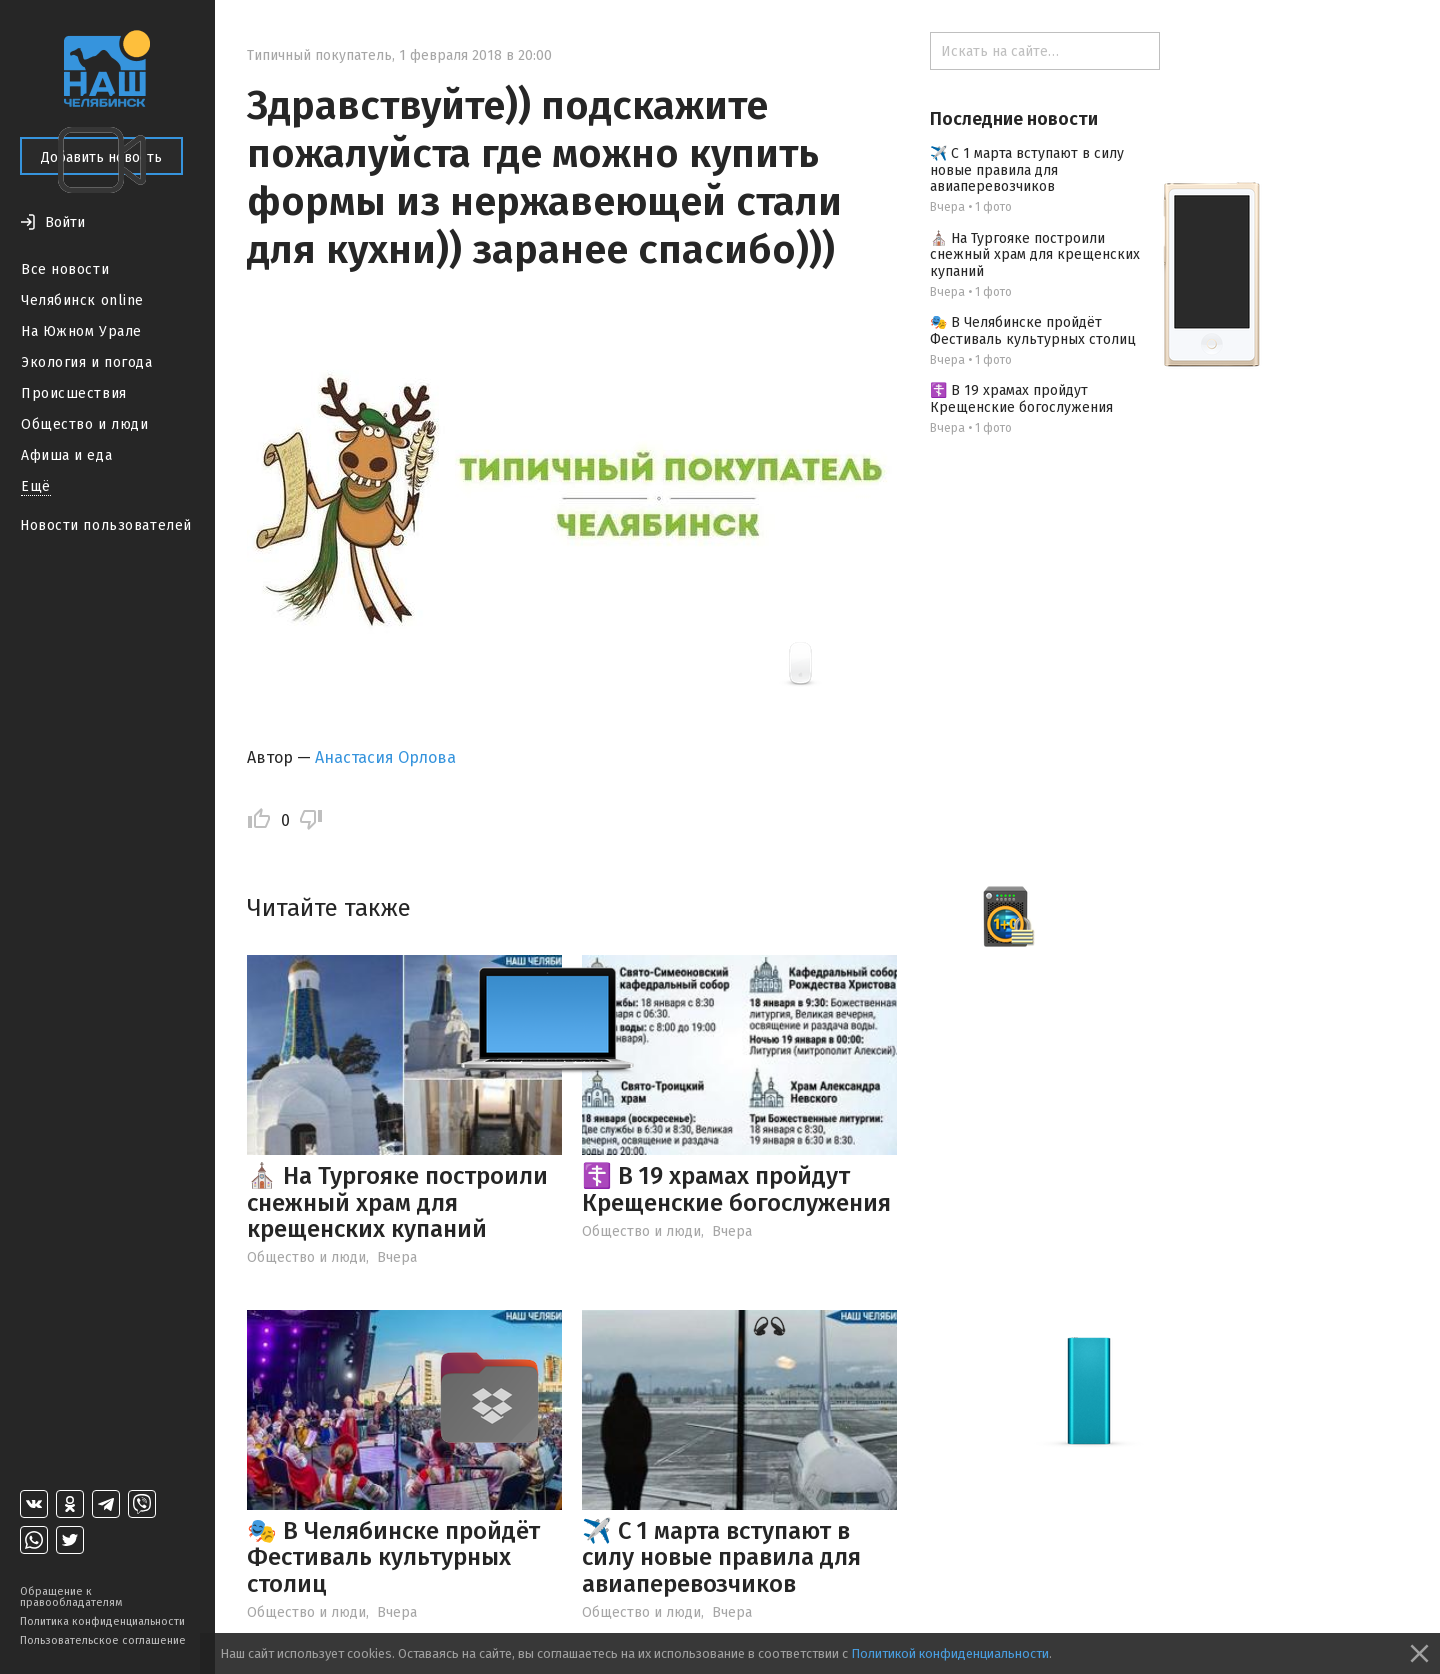 The width and height of the screenshot is (1440, 1674). What do you see at coordinates (1089, 1393) in the screenshot?
I see `iPod nano device connected` at bounding box center [1089, 1393].